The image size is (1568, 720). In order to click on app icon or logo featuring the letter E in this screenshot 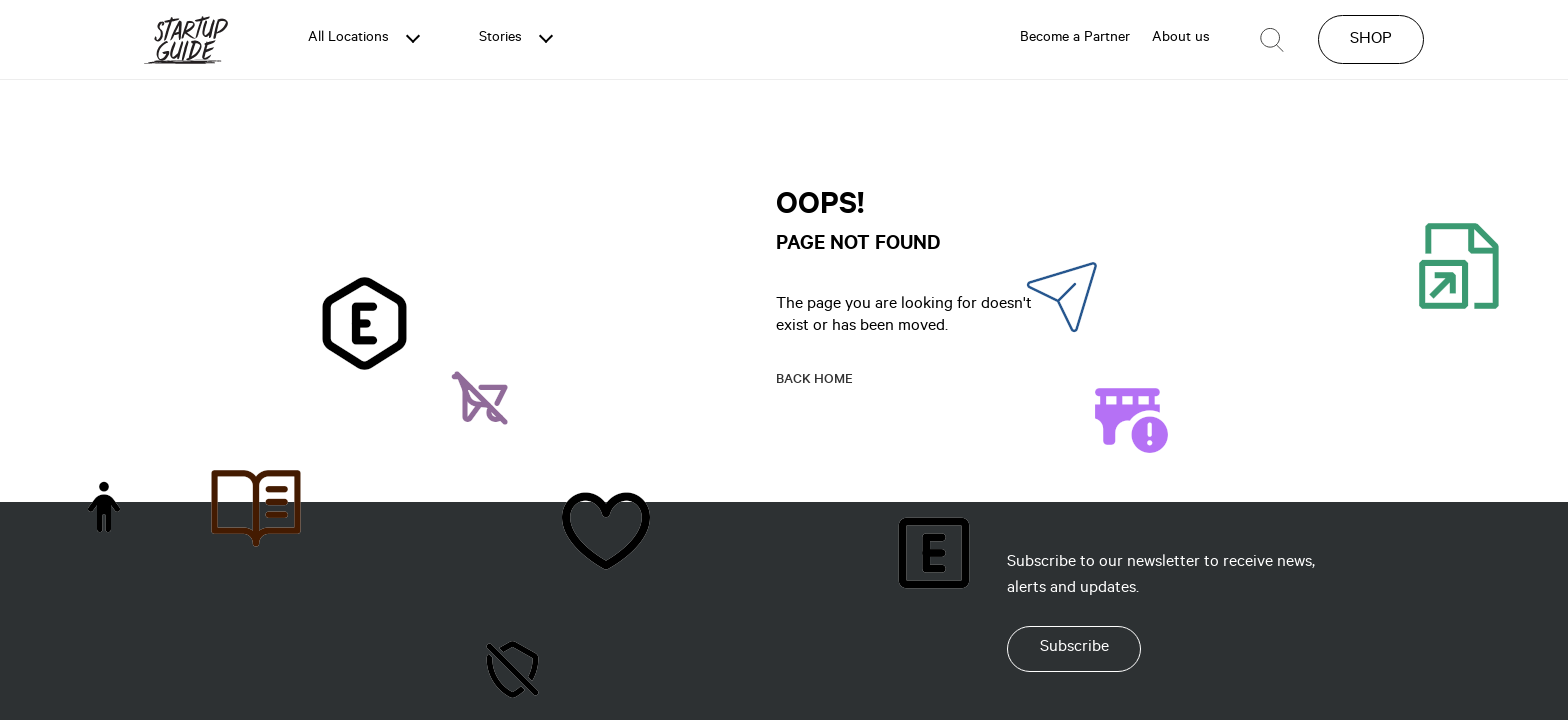, I will do `click(364, 323)`.